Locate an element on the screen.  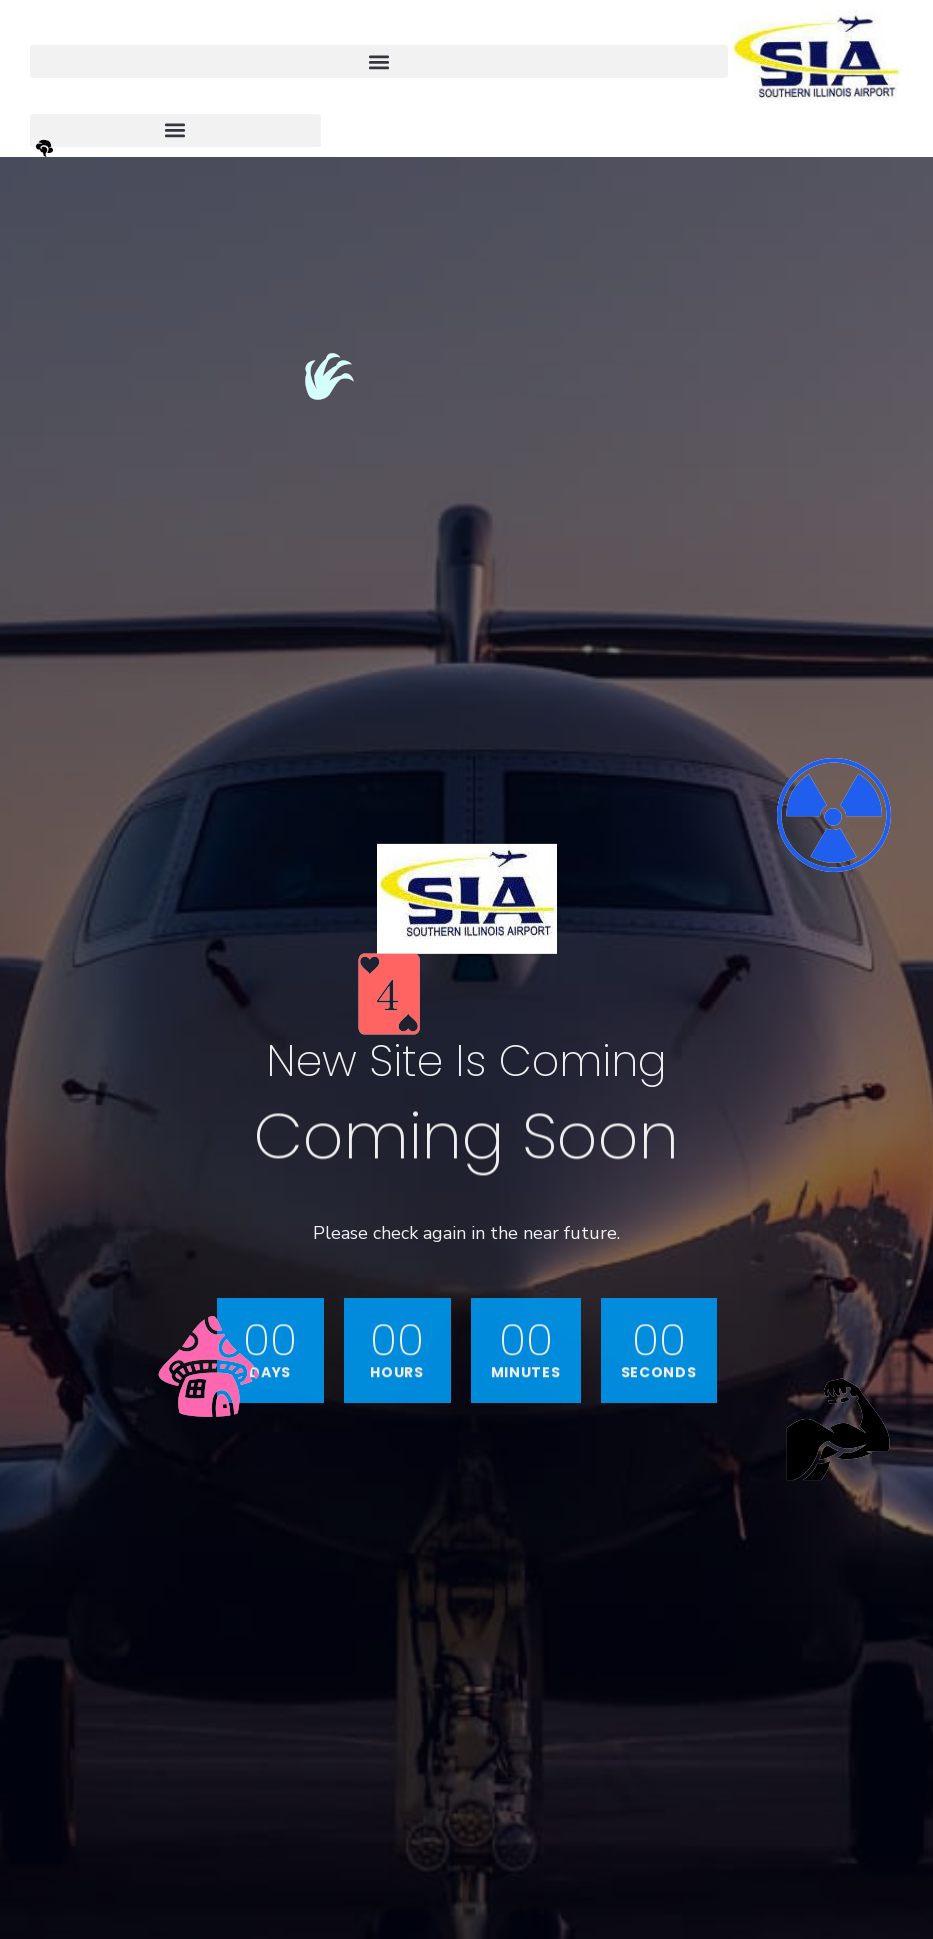
view strength or fitness stats is located at coordinates (838, 1428).